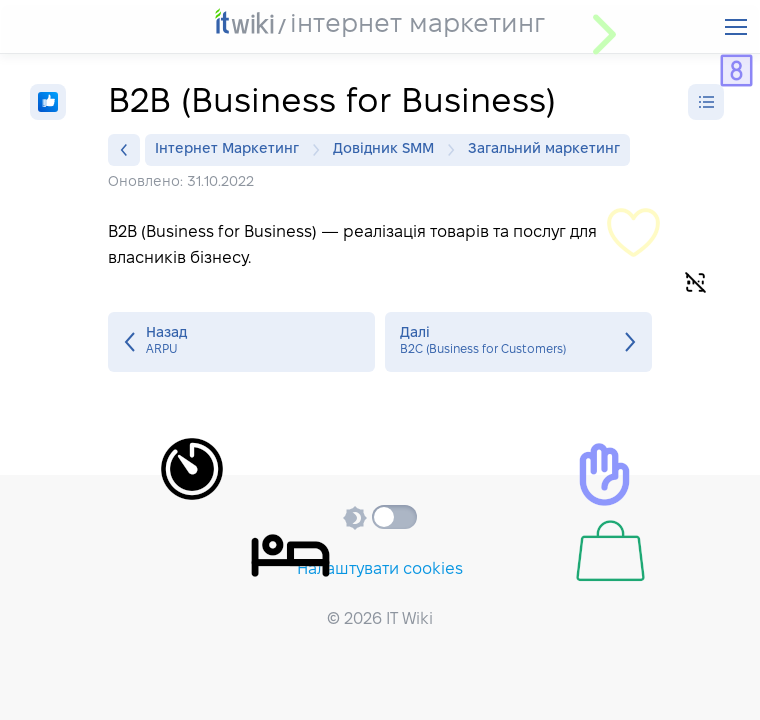  What do you see at coordinates (633, 232) in the screenshot?
I see `add item to favorites` at bounding box center [633, 232].